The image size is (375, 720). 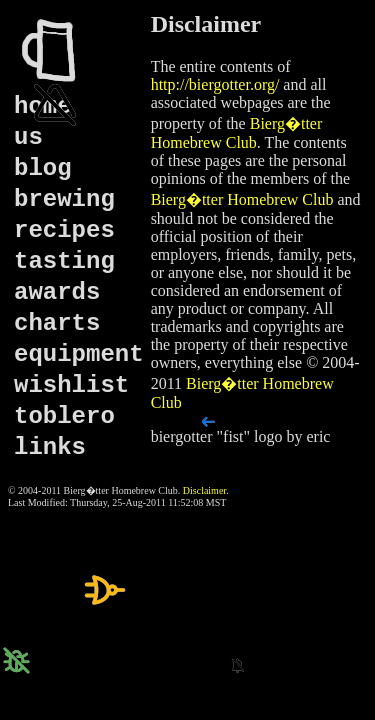 What do you see at coordinates (105, 590) in the screenshot?
I see `NOR logic gate symbol for circuit diagrams` at bounding box center [105, 590].